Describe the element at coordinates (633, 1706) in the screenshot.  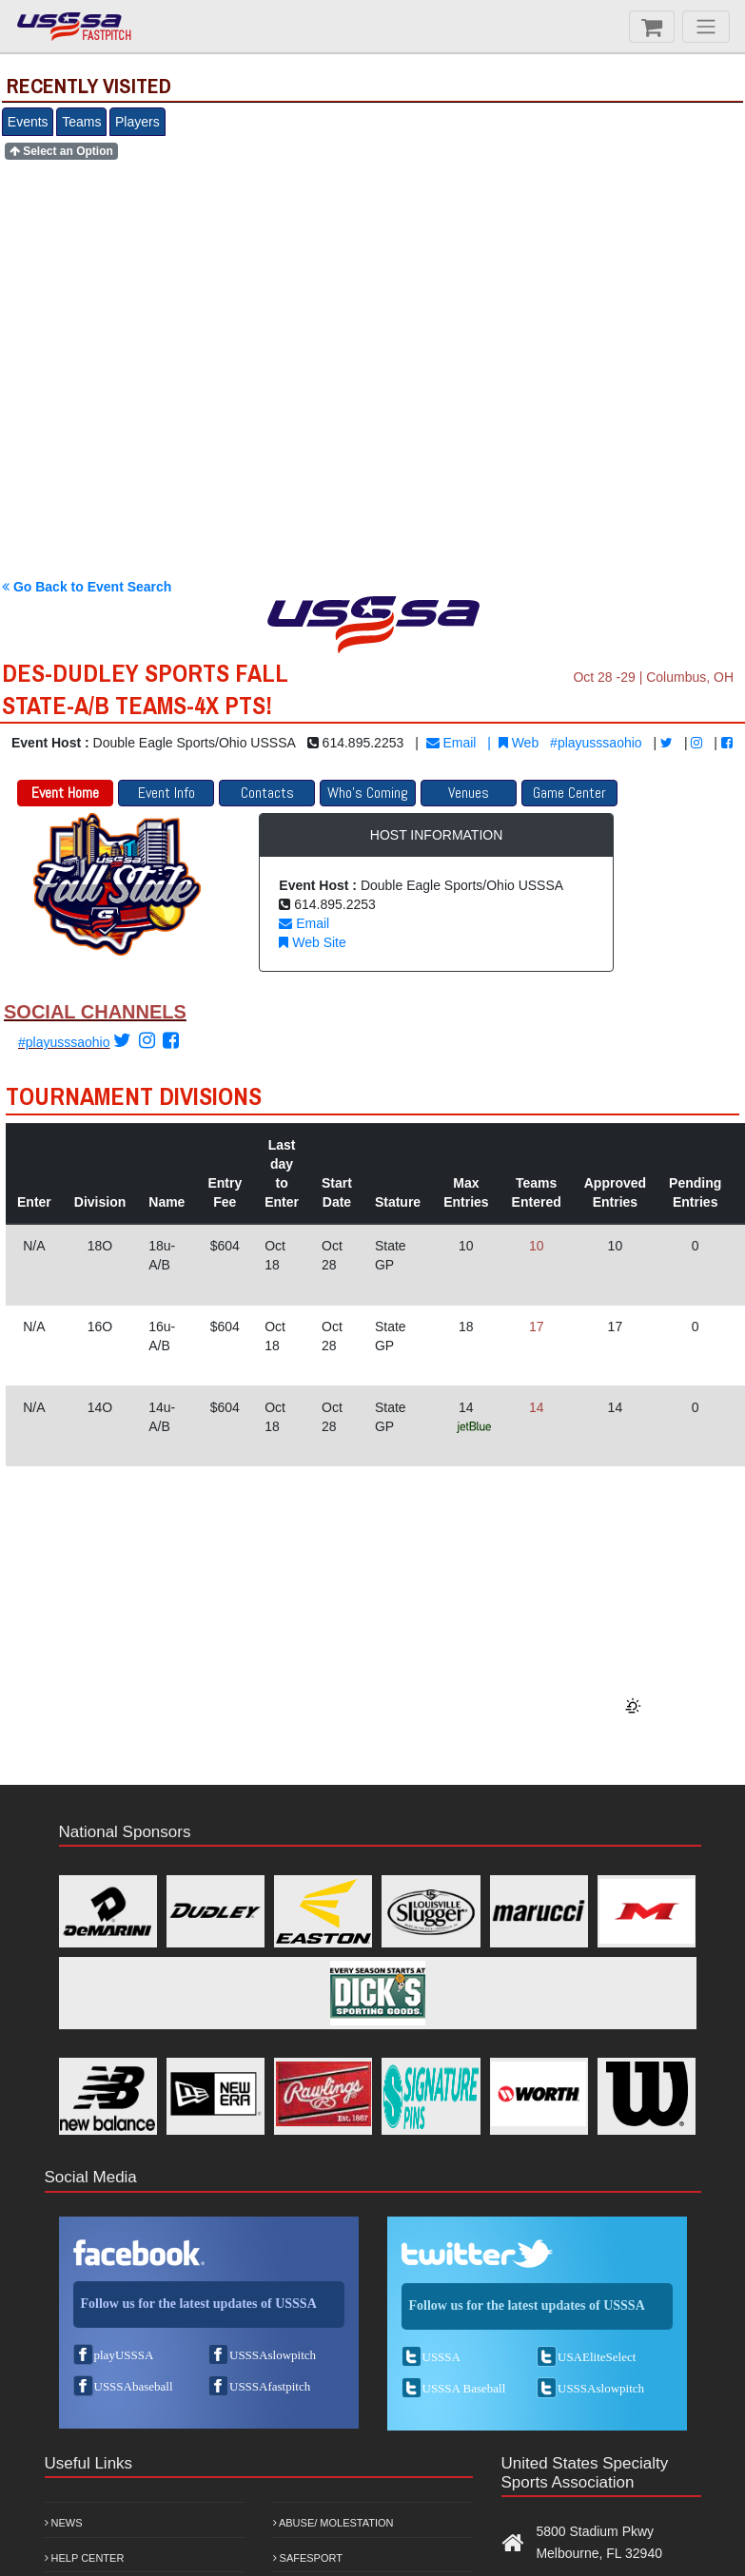
I see `indicates foggy or hazy weather conditions` at that location.